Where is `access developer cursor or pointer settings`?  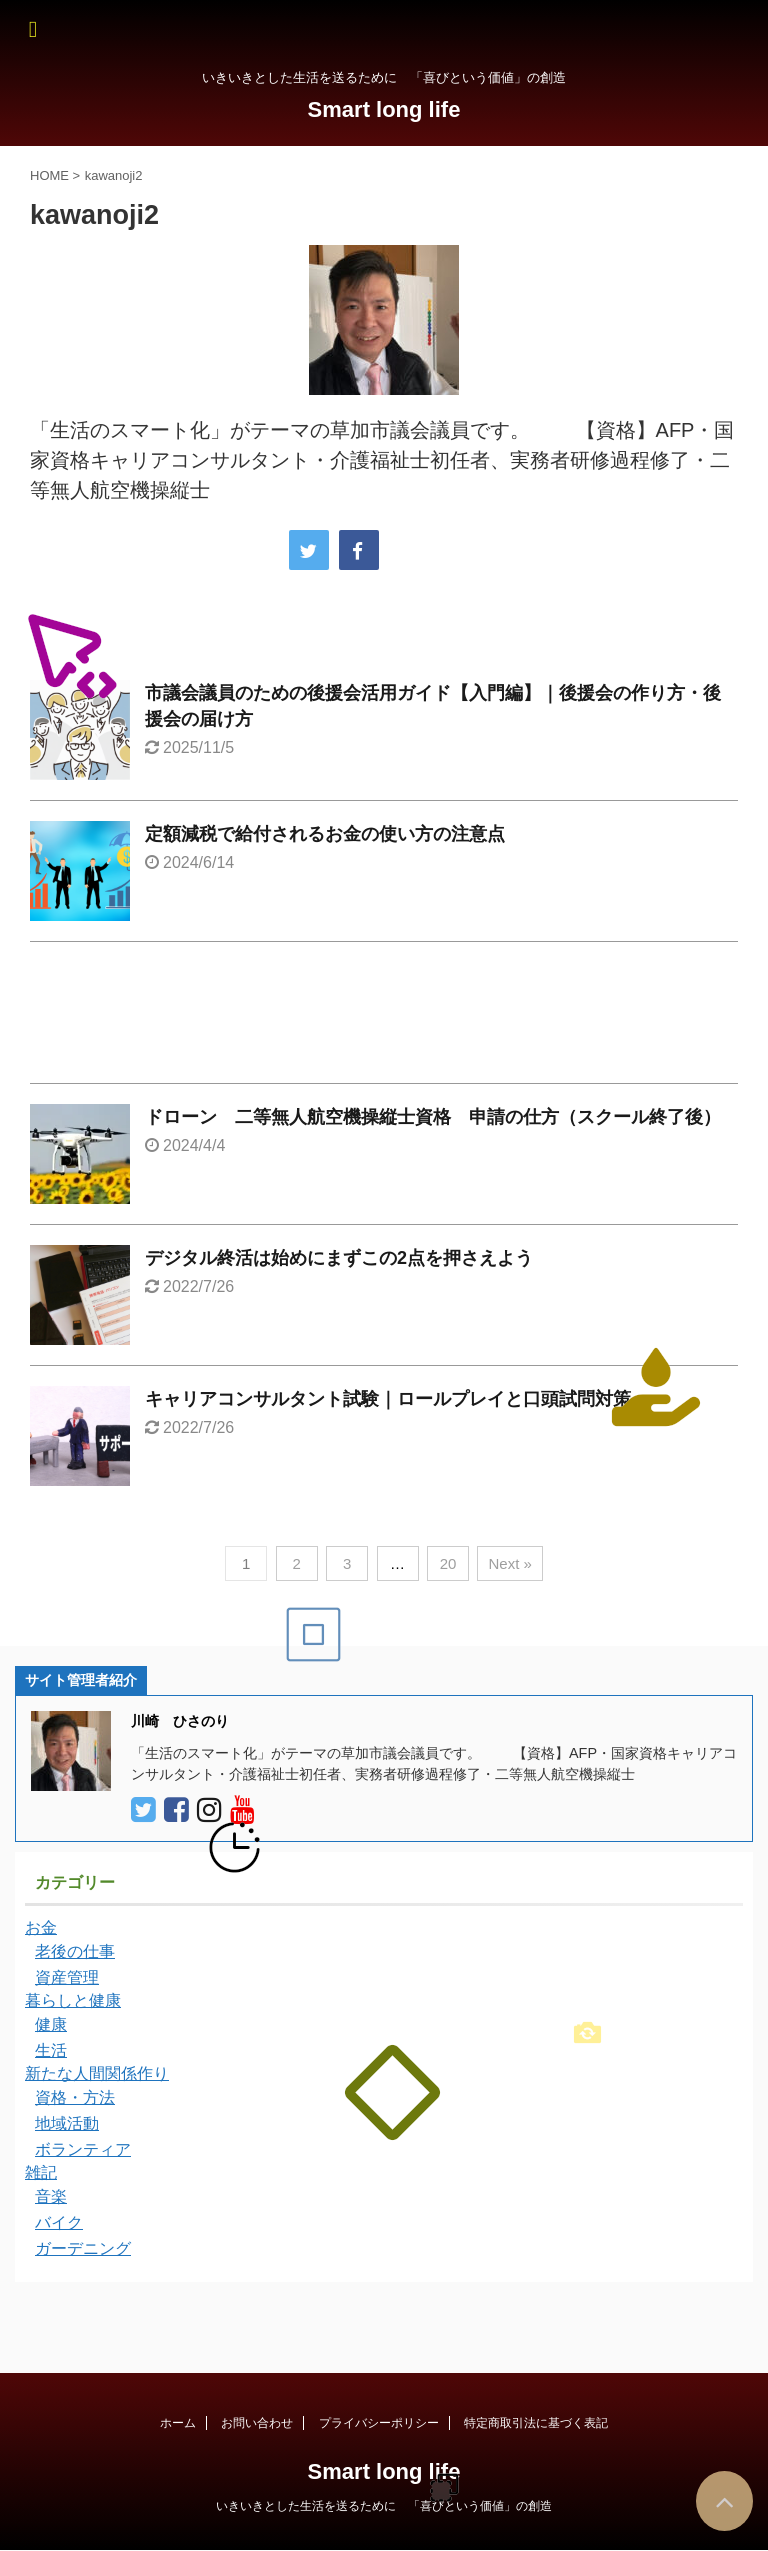 access developer cursor or pointer settings is located at coordinates (68, 654).